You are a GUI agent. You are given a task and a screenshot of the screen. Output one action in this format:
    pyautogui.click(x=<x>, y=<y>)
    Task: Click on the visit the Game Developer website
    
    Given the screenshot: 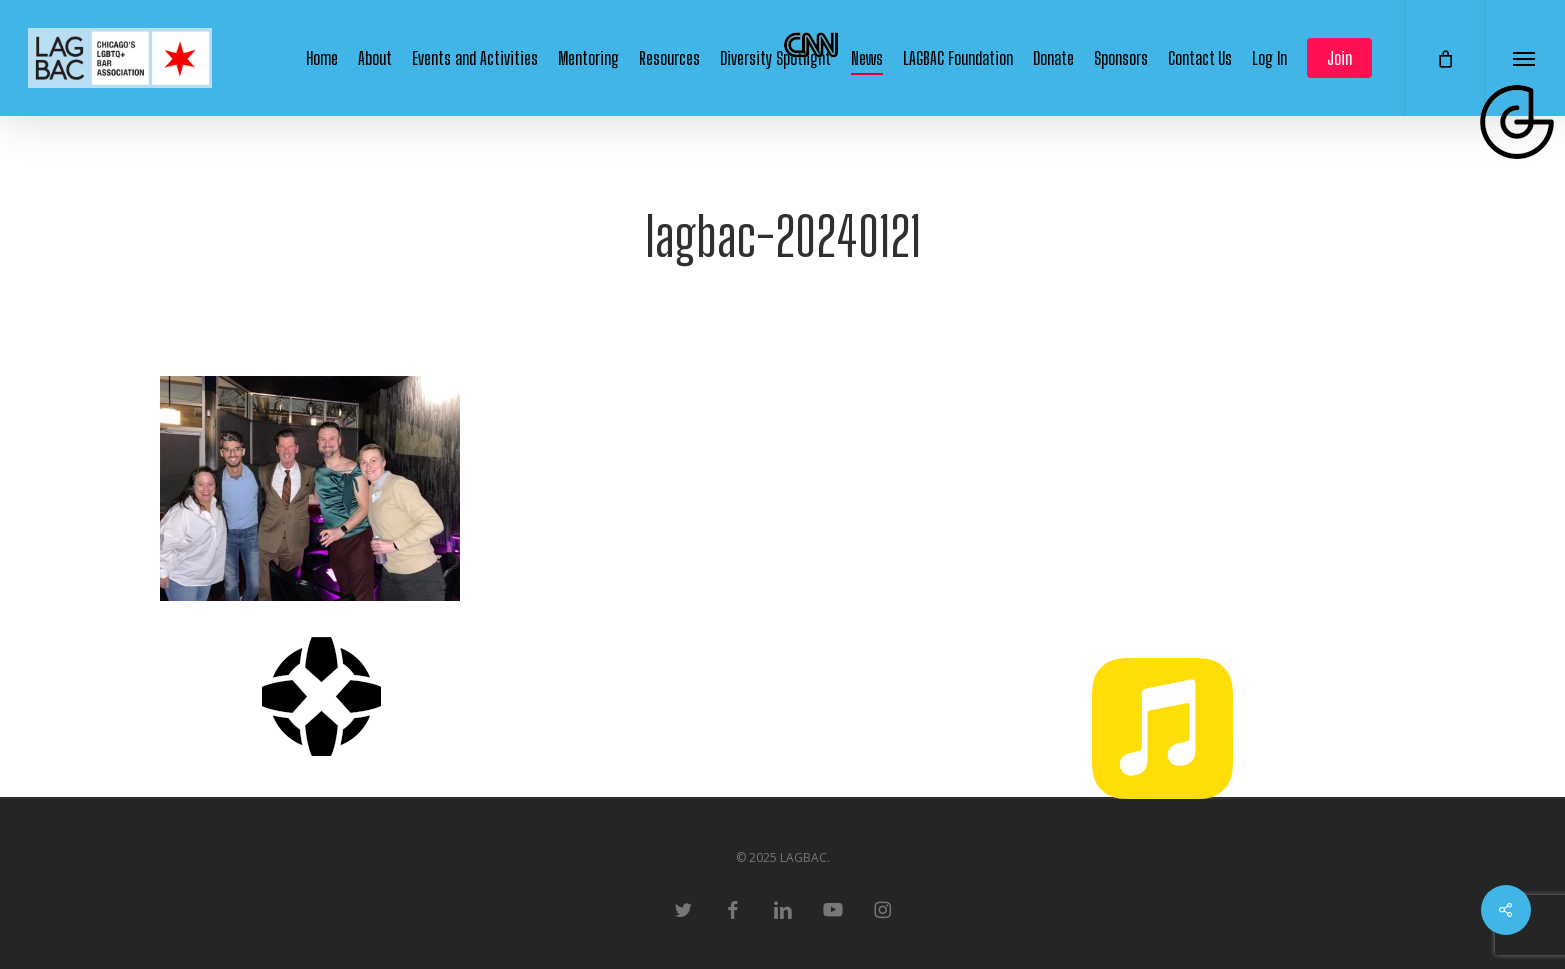 What is the action you would take?
    pyautogui.click(x=1517, y=122)
    